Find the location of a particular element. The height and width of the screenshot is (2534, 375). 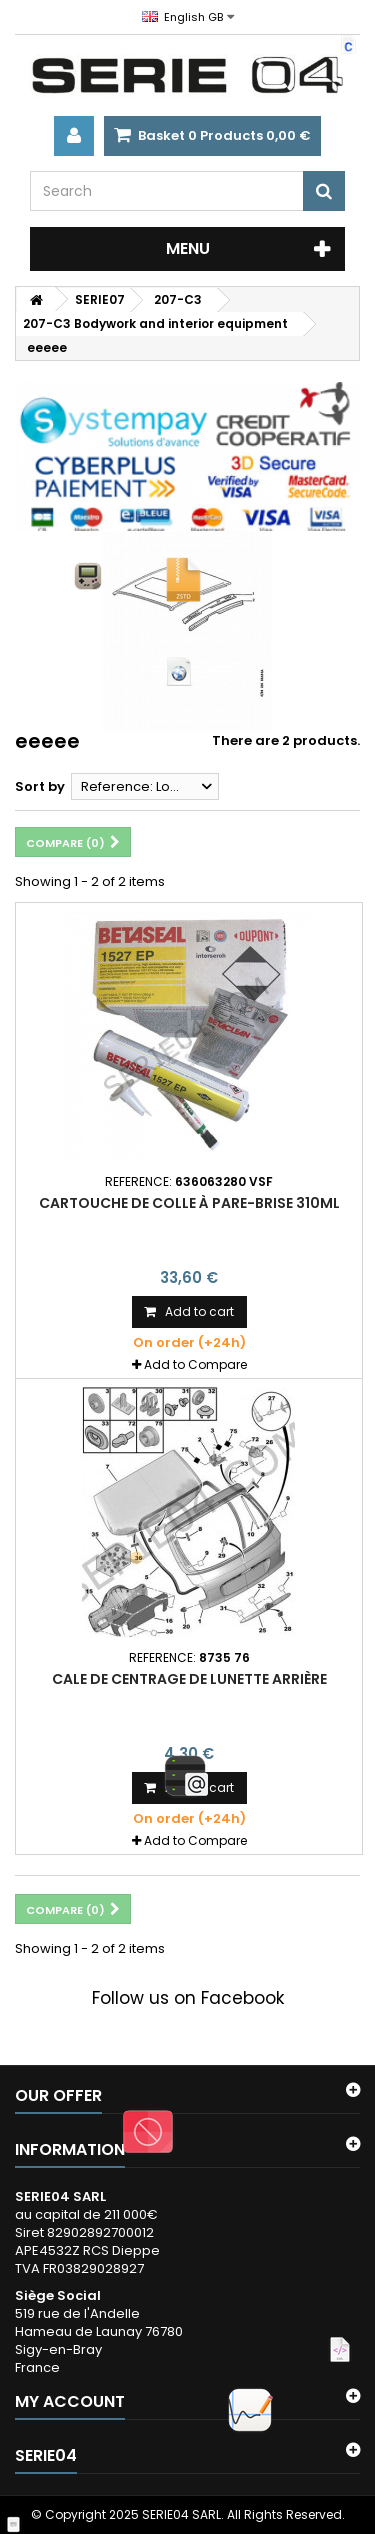

an XML document file is located at coordinates (340, 2350).